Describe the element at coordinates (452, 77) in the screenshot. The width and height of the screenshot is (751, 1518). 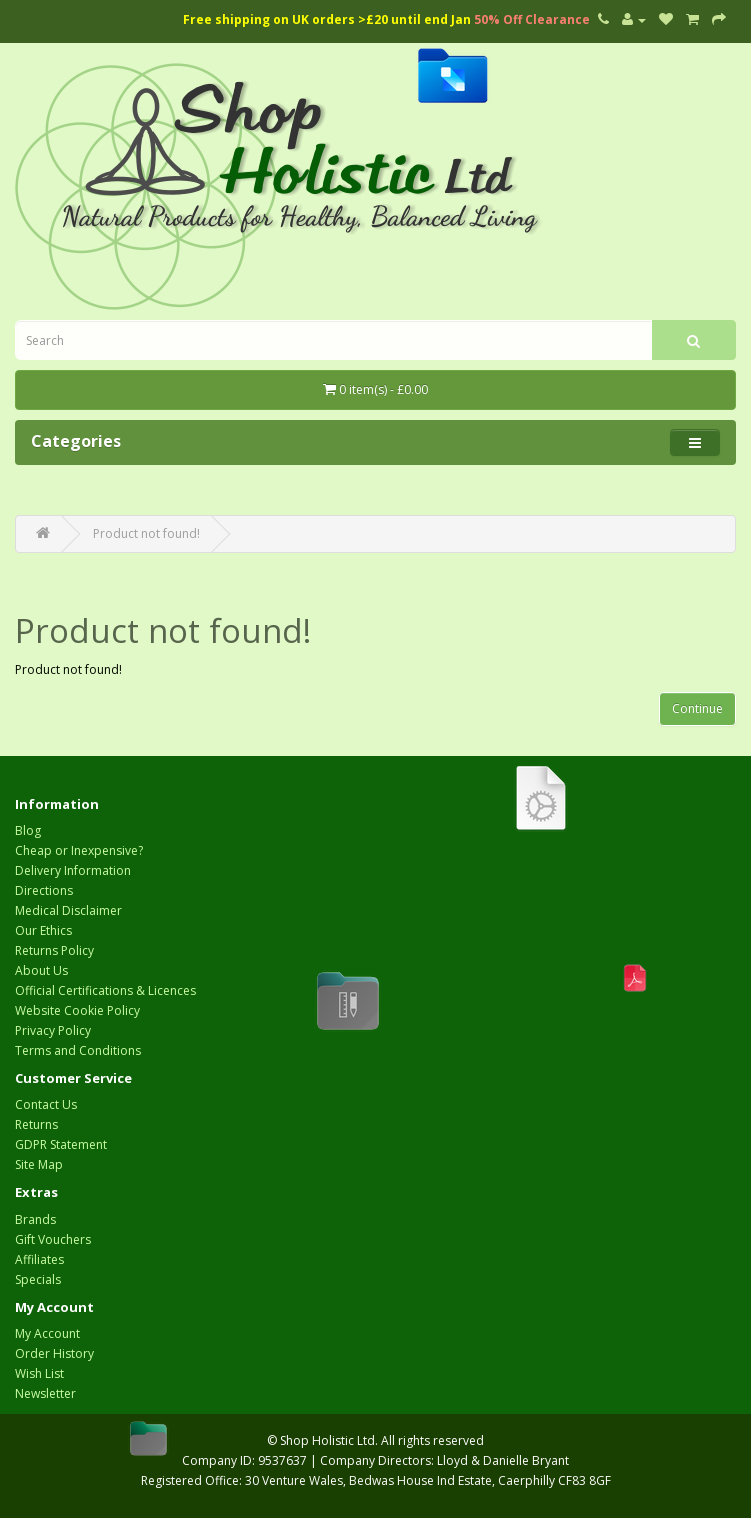
I see `open wondershare mirrorgo files folder` at that location.